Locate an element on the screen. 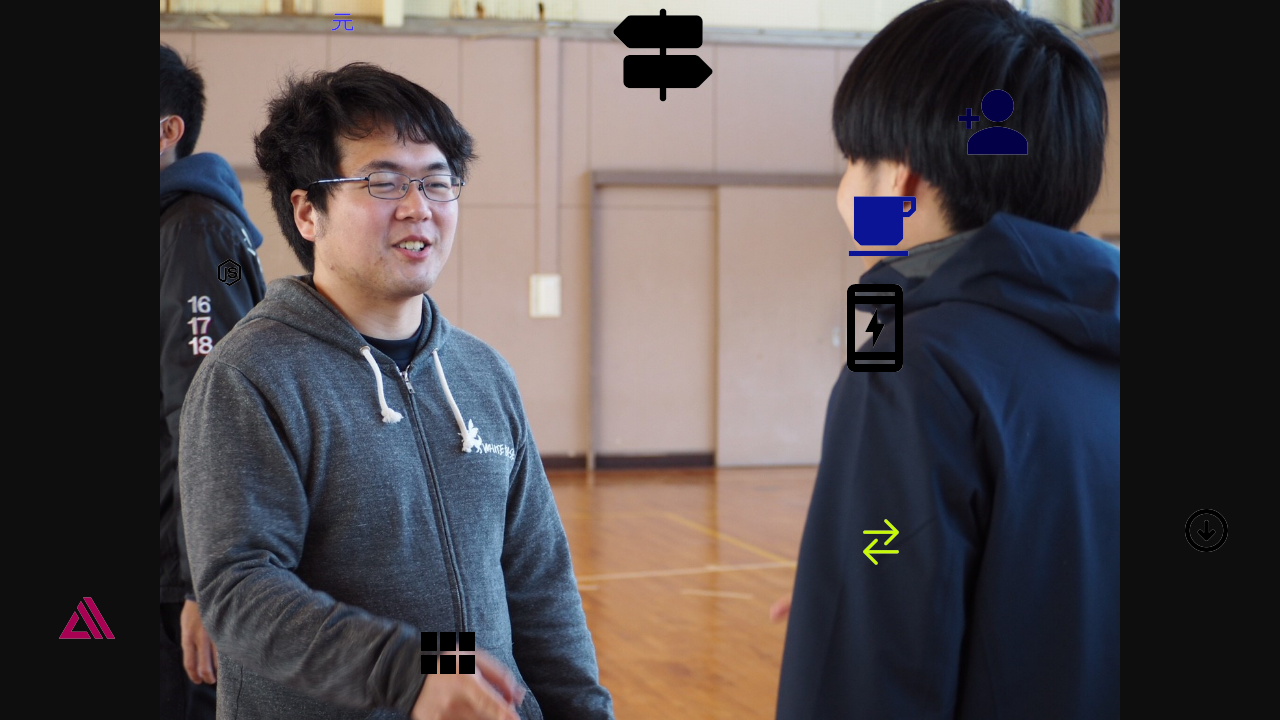 The image size is (1280, 720). switch to grid view is located at coordinates (446, 654).